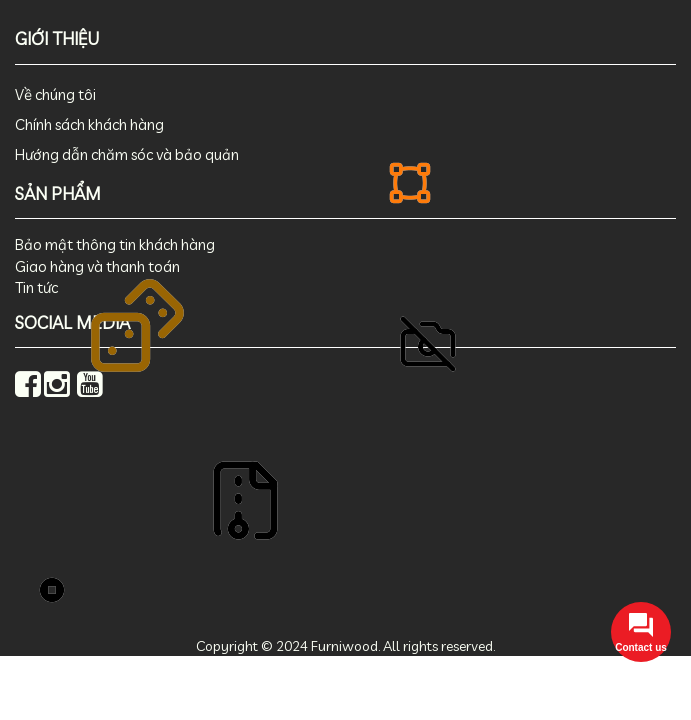 The width and height of the screenshot is (691, 720). What do you see at coordinates (428, 344) in the screenshot?
I see `camera is disabled or unavailable` at bounding box center [428, 344].